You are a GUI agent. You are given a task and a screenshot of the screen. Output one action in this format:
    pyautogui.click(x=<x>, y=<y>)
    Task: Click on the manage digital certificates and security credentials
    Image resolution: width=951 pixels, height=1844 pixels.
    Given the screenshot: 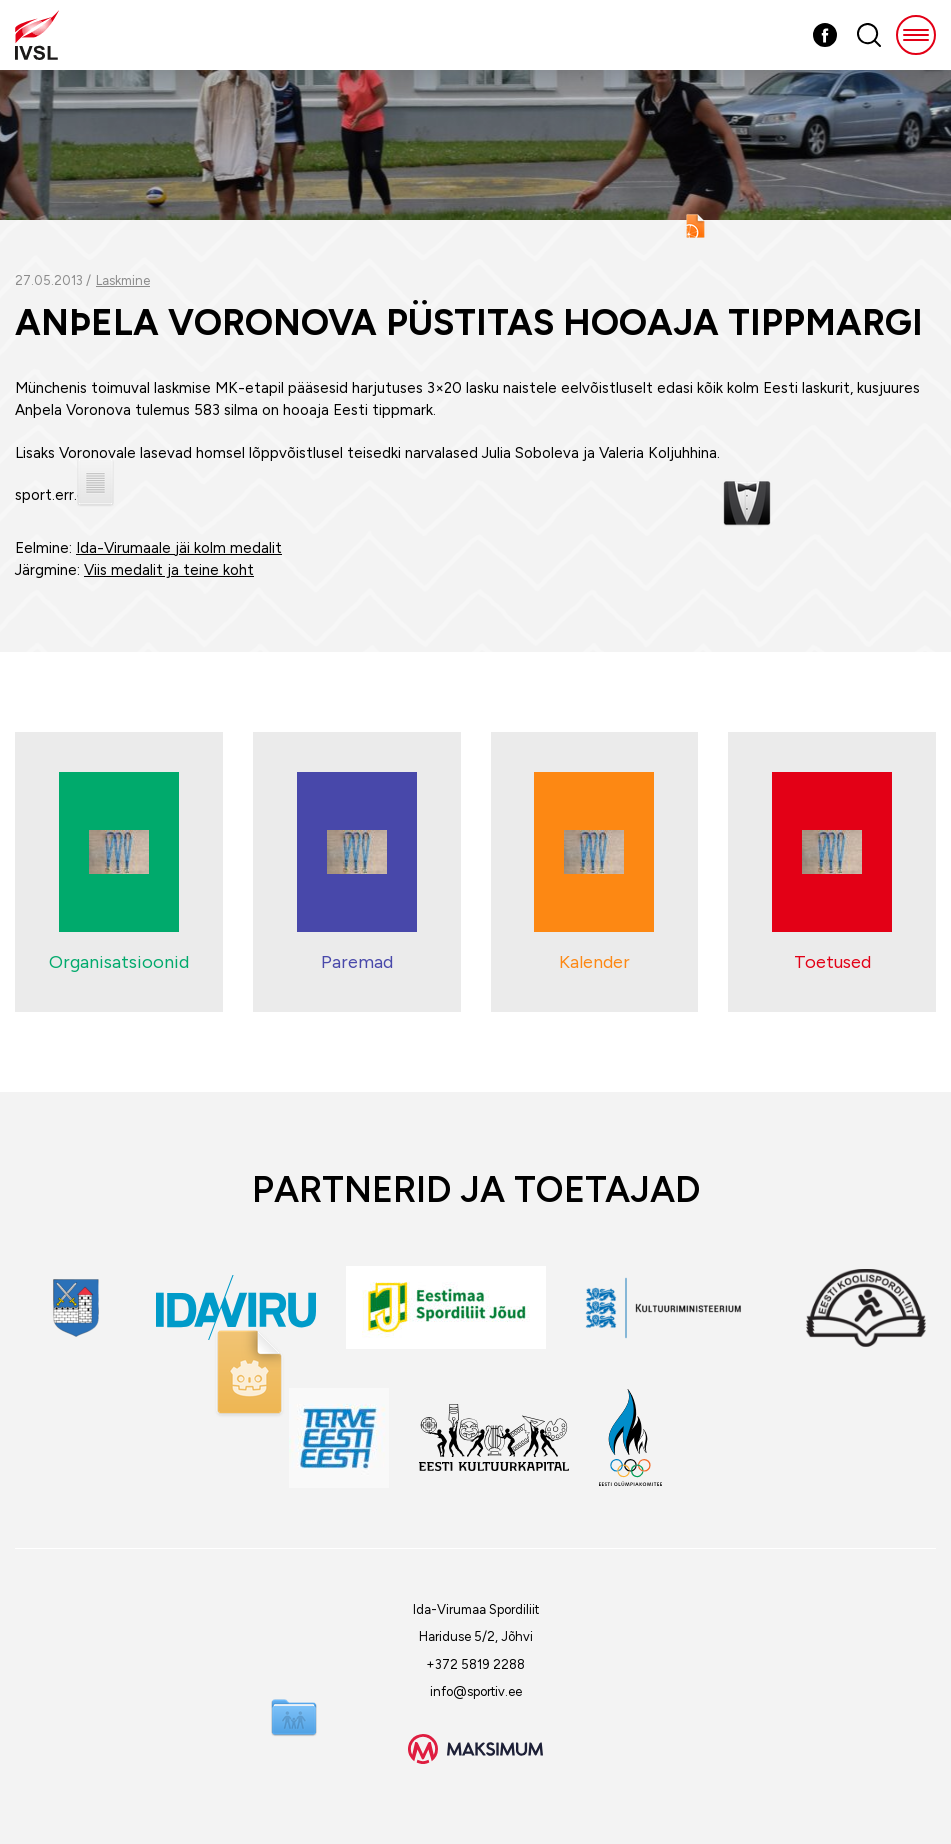 What is the action you would take?
    pyautogui.click(x=747, y=503)
    